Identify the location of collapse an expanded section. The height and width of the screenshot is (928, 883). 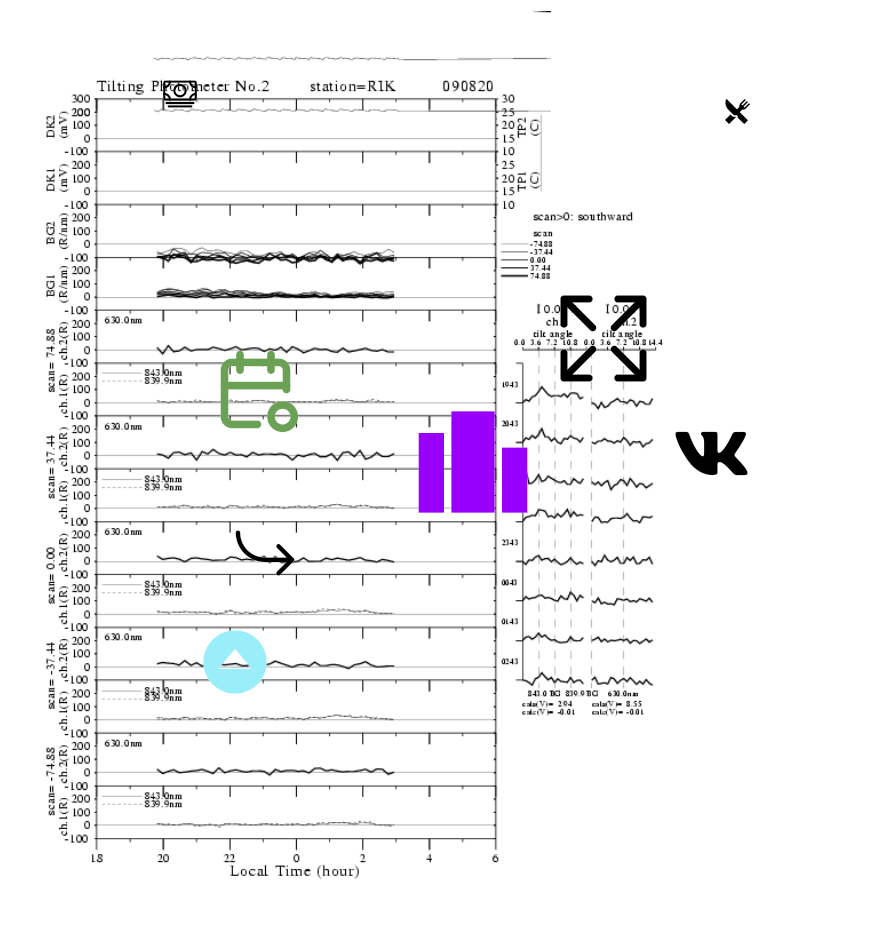
(235, 662).